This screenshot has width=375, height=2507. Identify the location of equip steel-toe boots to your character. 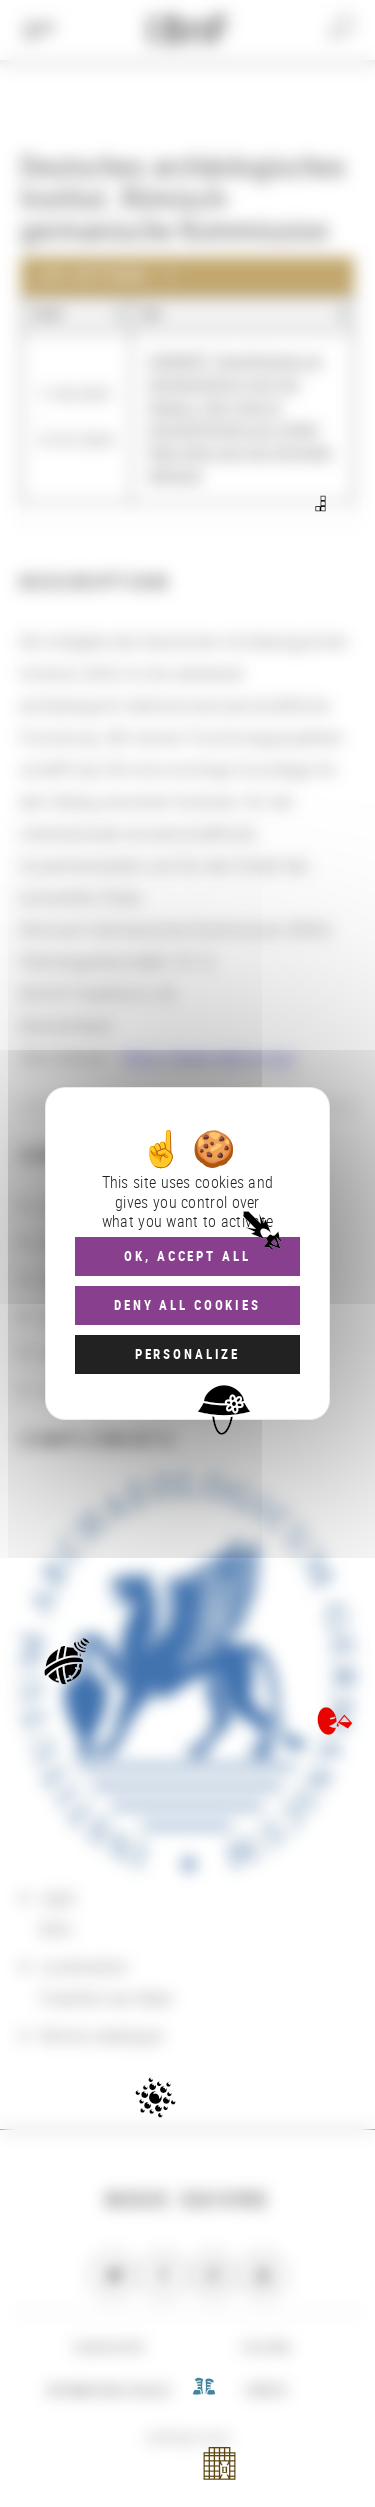
(204, 2386).